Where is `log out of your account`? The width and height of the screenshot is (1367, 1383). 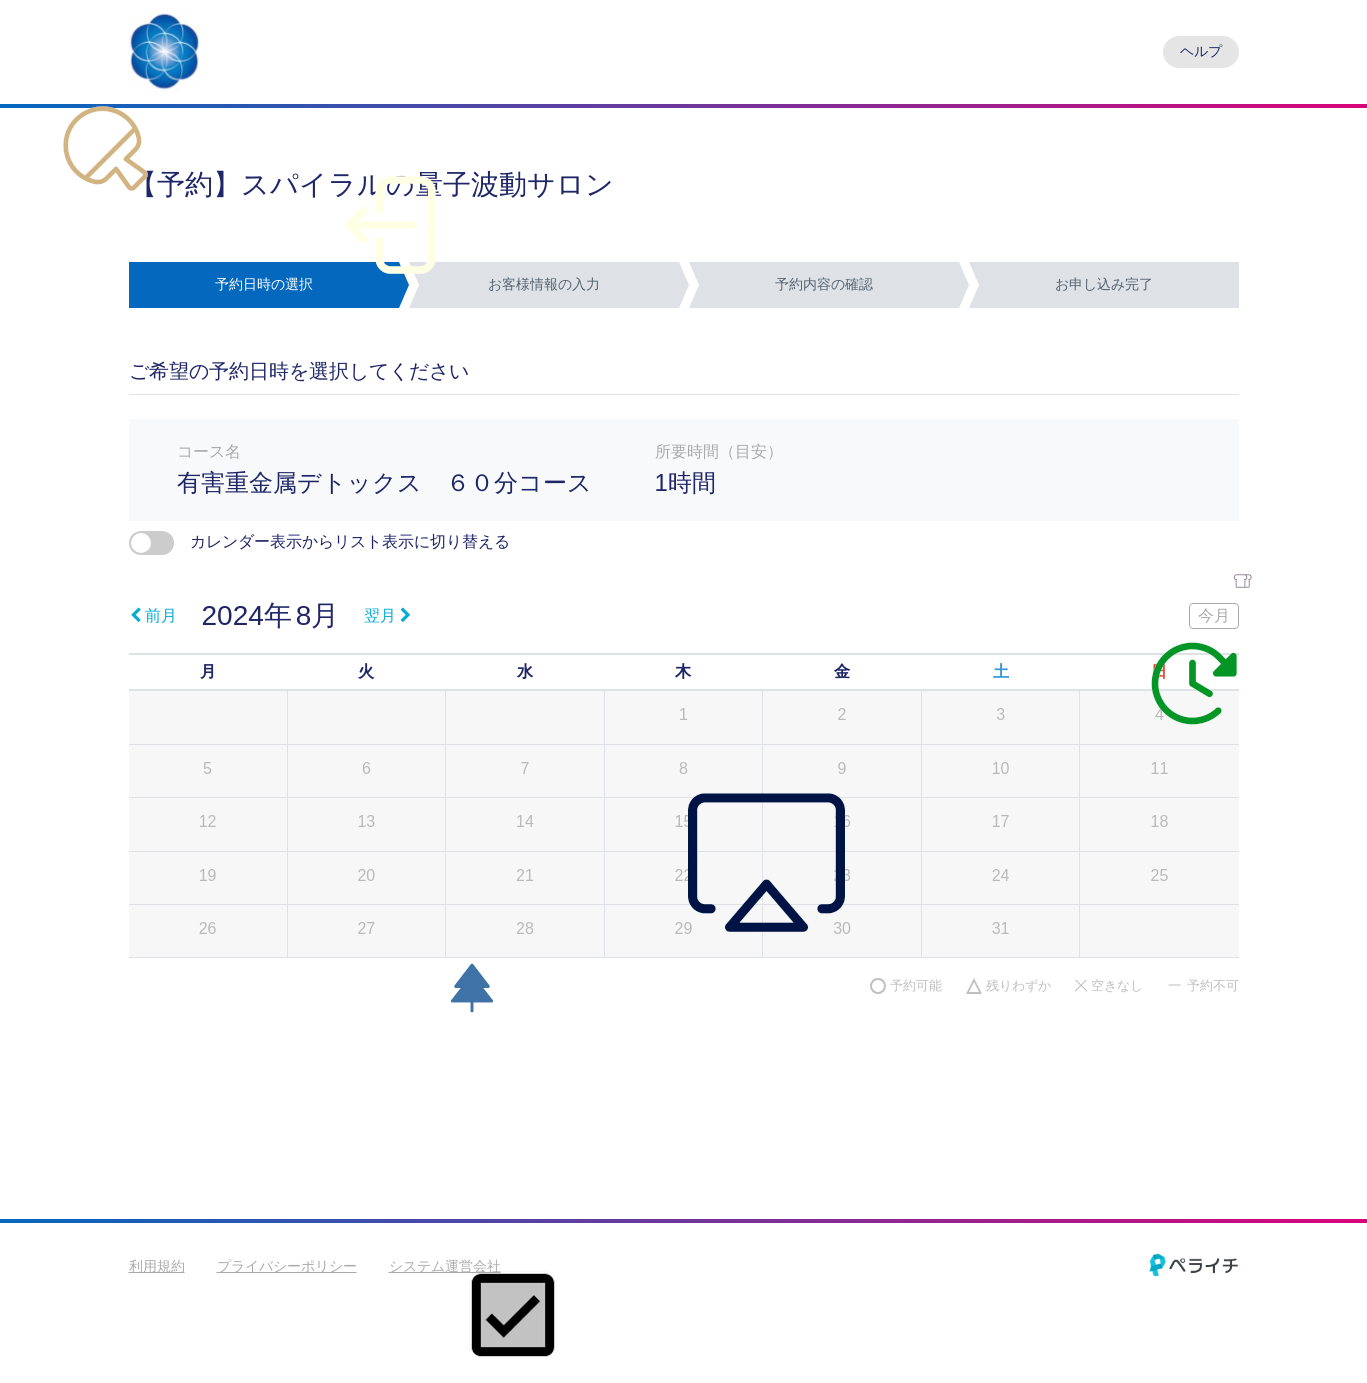
log out of your account is located at coordinates (398, 225).